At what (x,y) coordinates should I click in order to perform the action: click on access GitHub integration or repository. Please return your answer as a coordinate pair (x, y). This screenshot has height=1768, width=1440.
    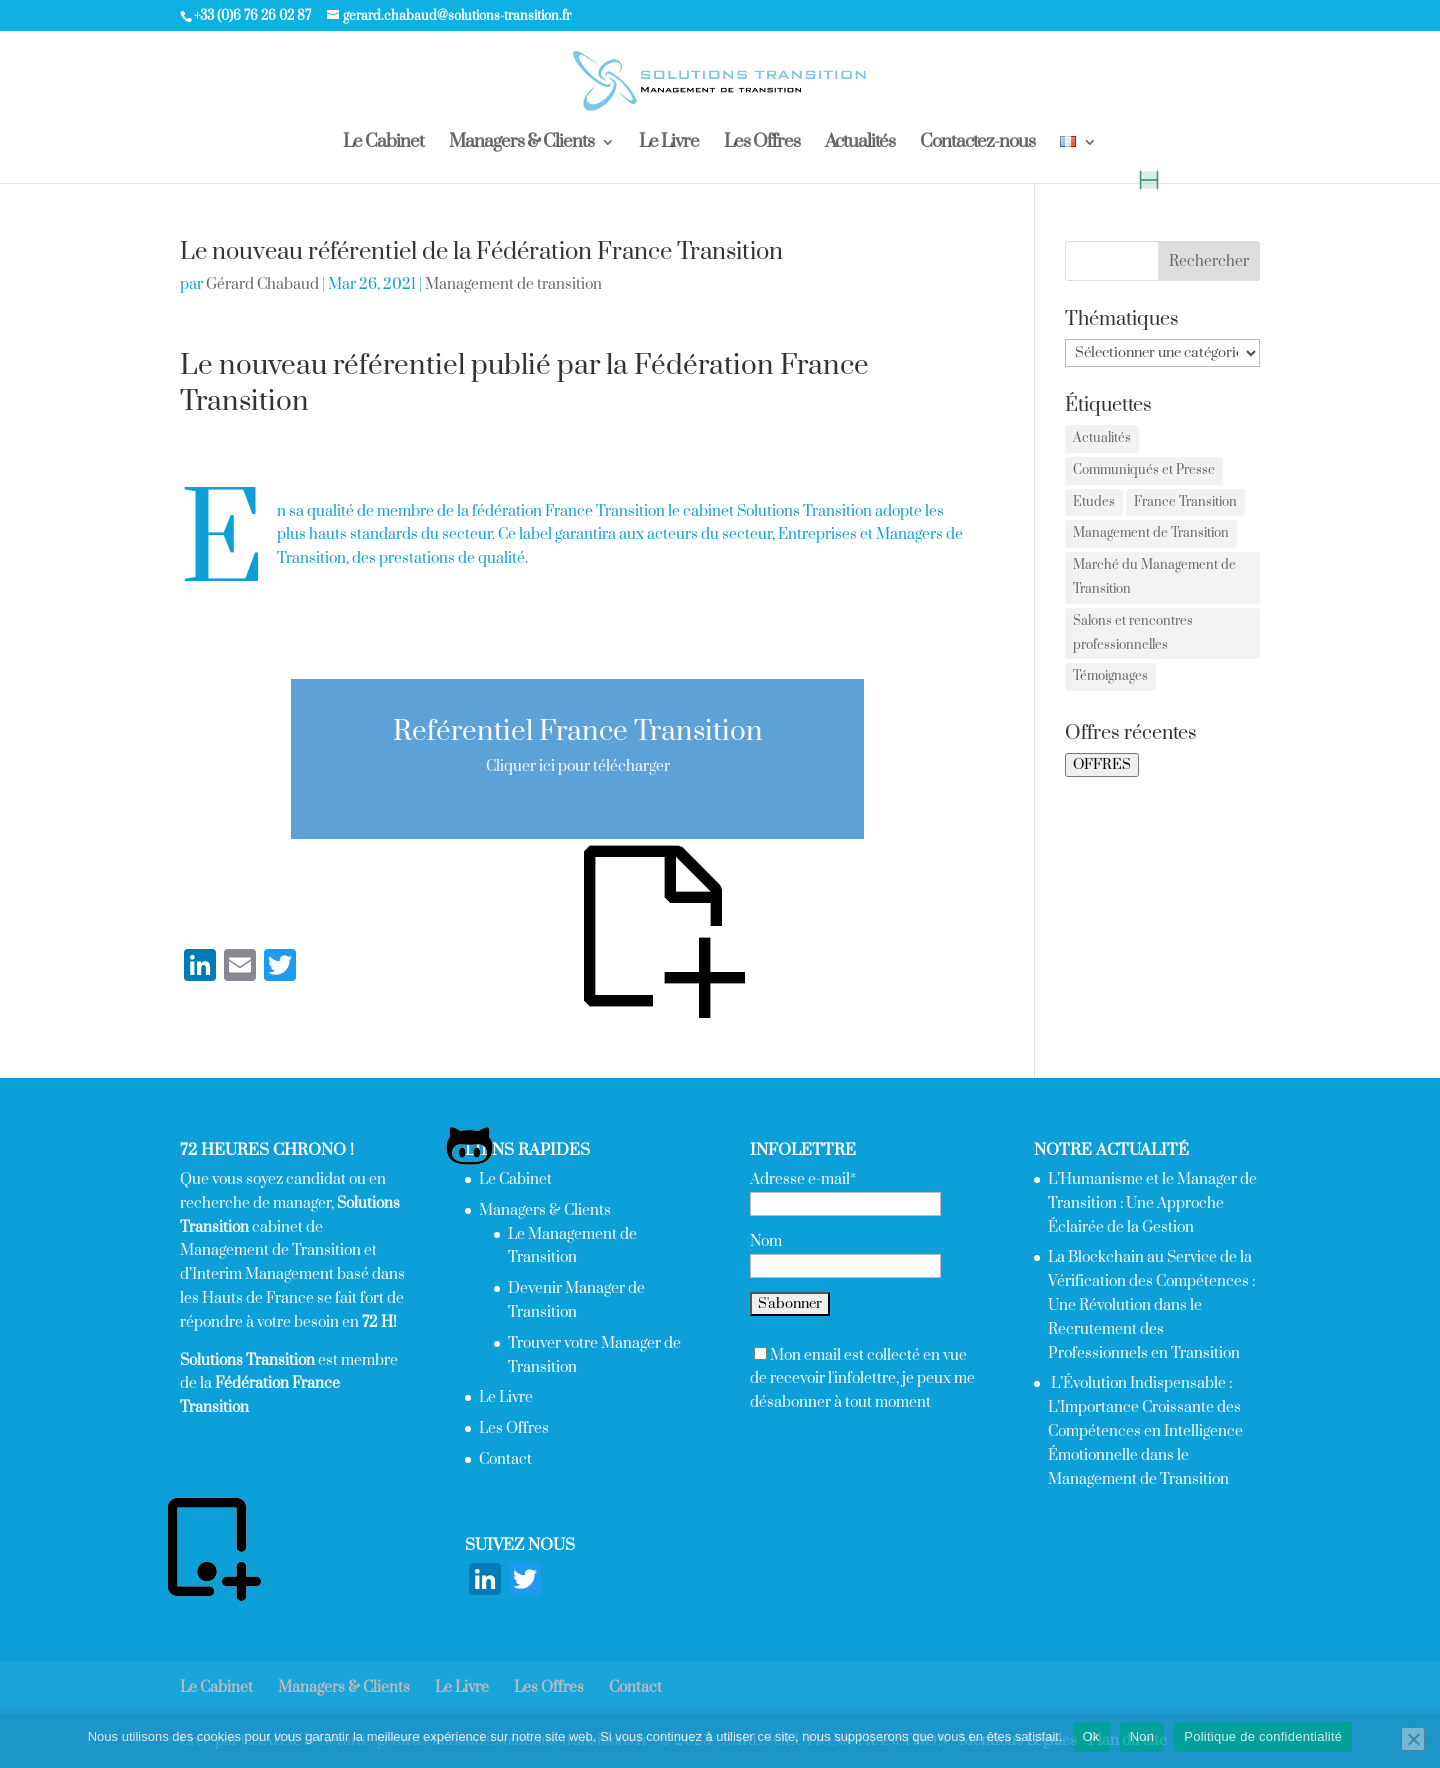
    Looking at the image, I should click on (469, 1144).